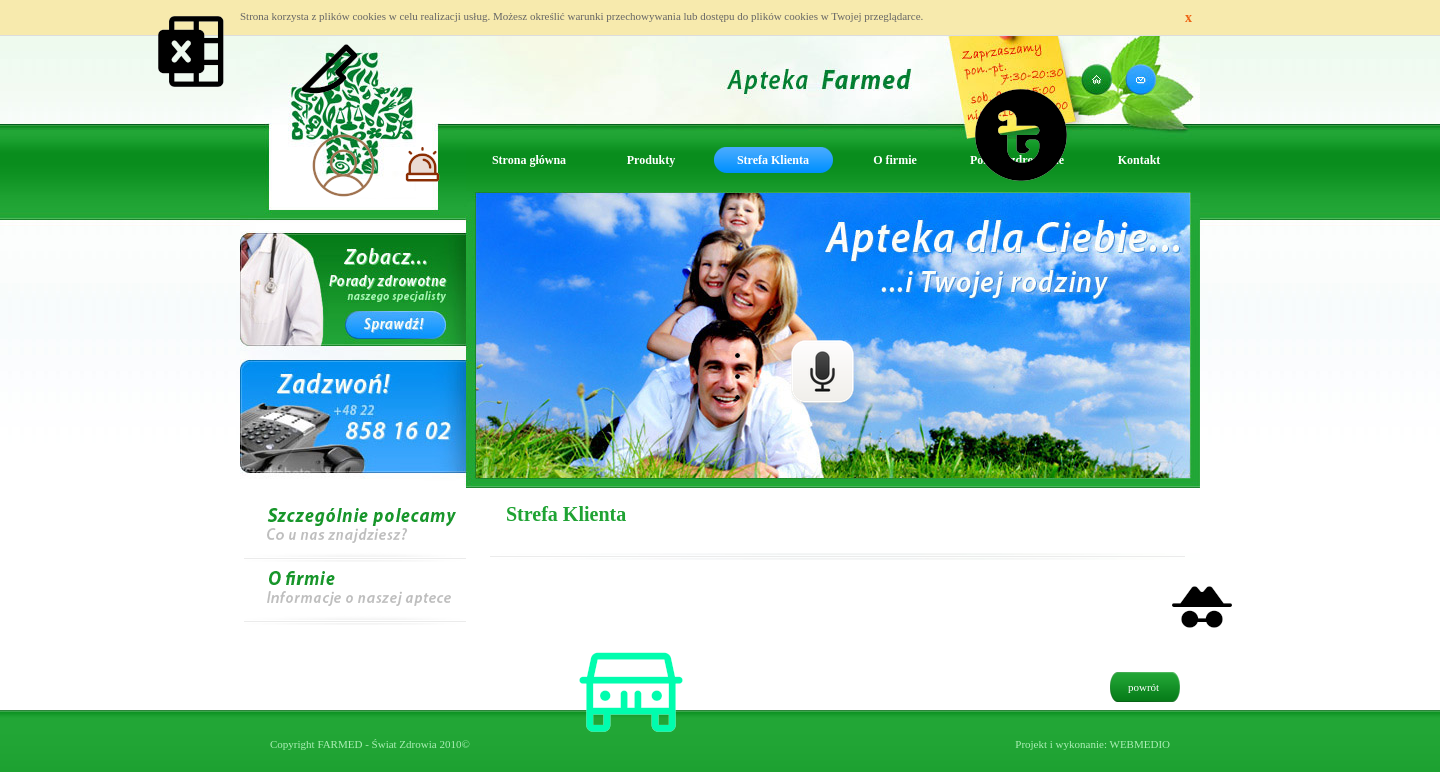 The height and width of the screenshot is (772, 1440). What do you see at coordinates (1202, 607) in the screenshot?
I see `enable incognito or private browsing mode` at bounding box center [1202, 607].